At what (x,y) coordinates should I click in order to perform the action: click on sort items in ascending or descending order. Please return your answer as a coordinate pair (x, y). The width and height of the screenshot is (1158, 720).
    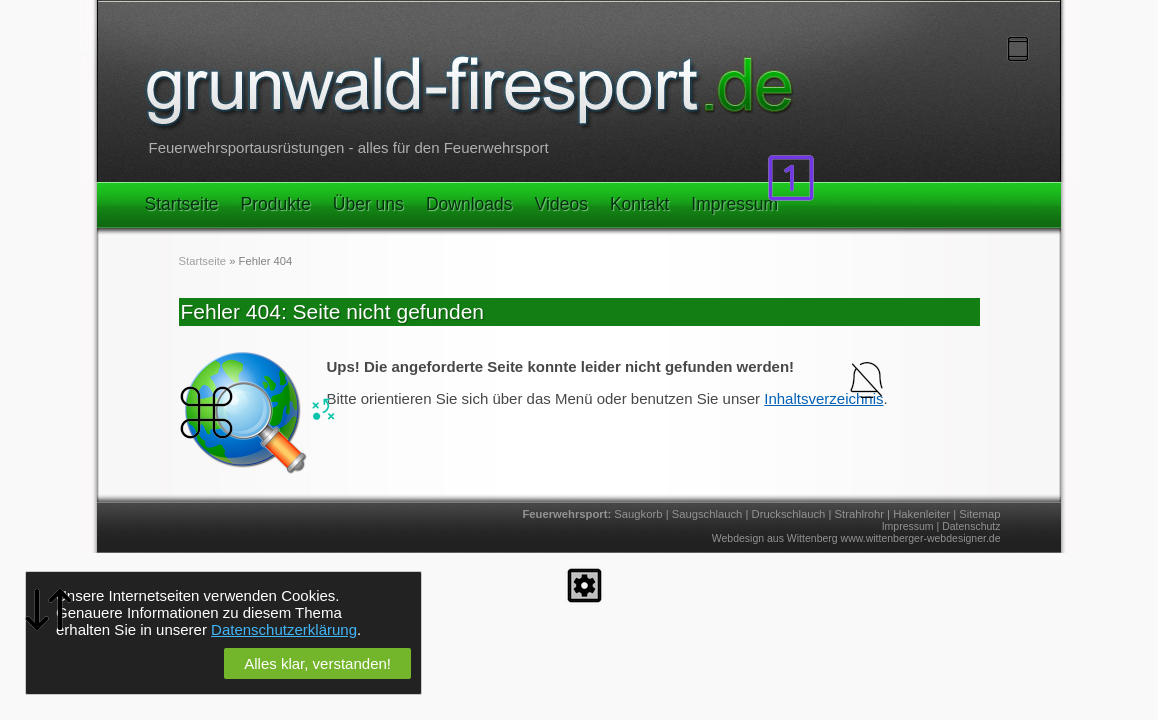
    Looking at the image, I should click on (48, 609).